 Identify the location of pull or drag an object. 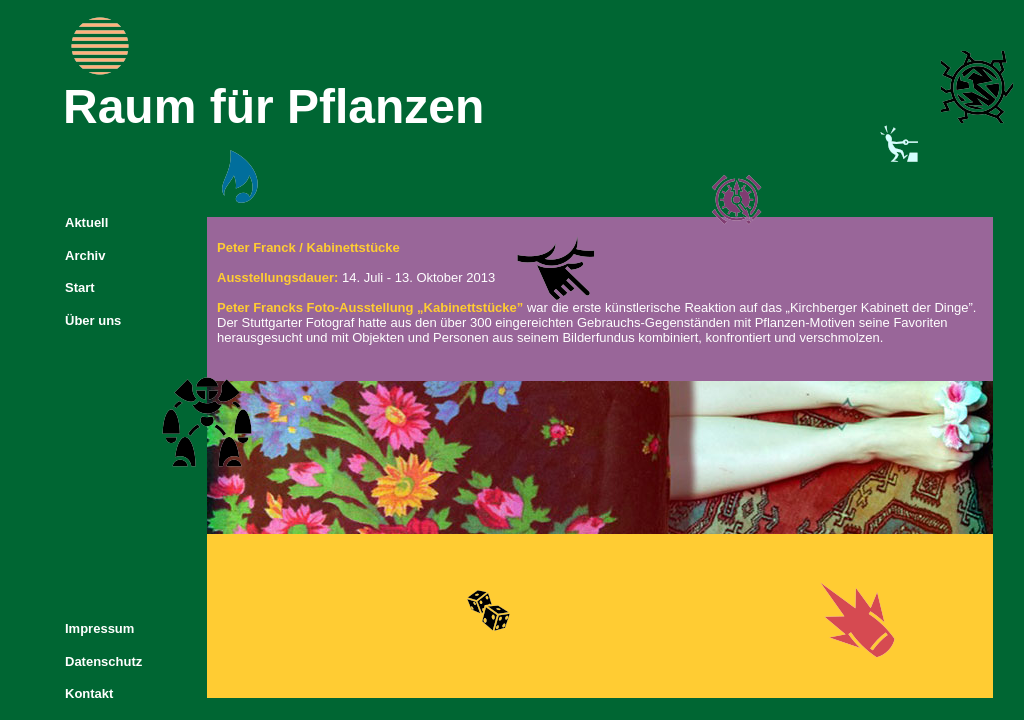
(899, 142).